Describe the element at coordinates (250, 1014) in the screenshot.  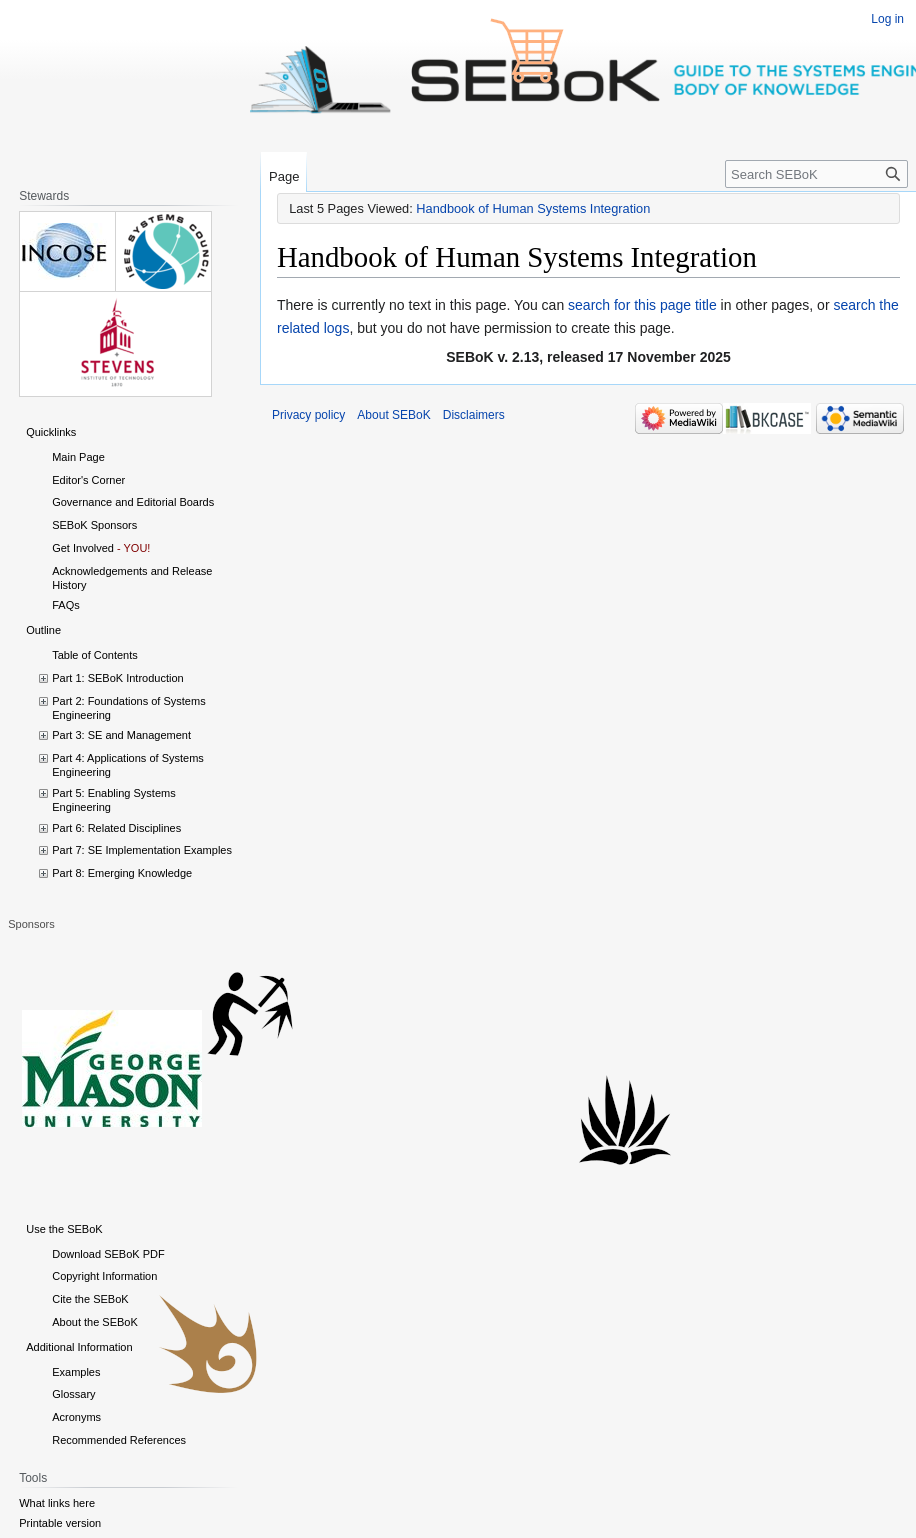
I see `access mining or resource gathering features` at that location.